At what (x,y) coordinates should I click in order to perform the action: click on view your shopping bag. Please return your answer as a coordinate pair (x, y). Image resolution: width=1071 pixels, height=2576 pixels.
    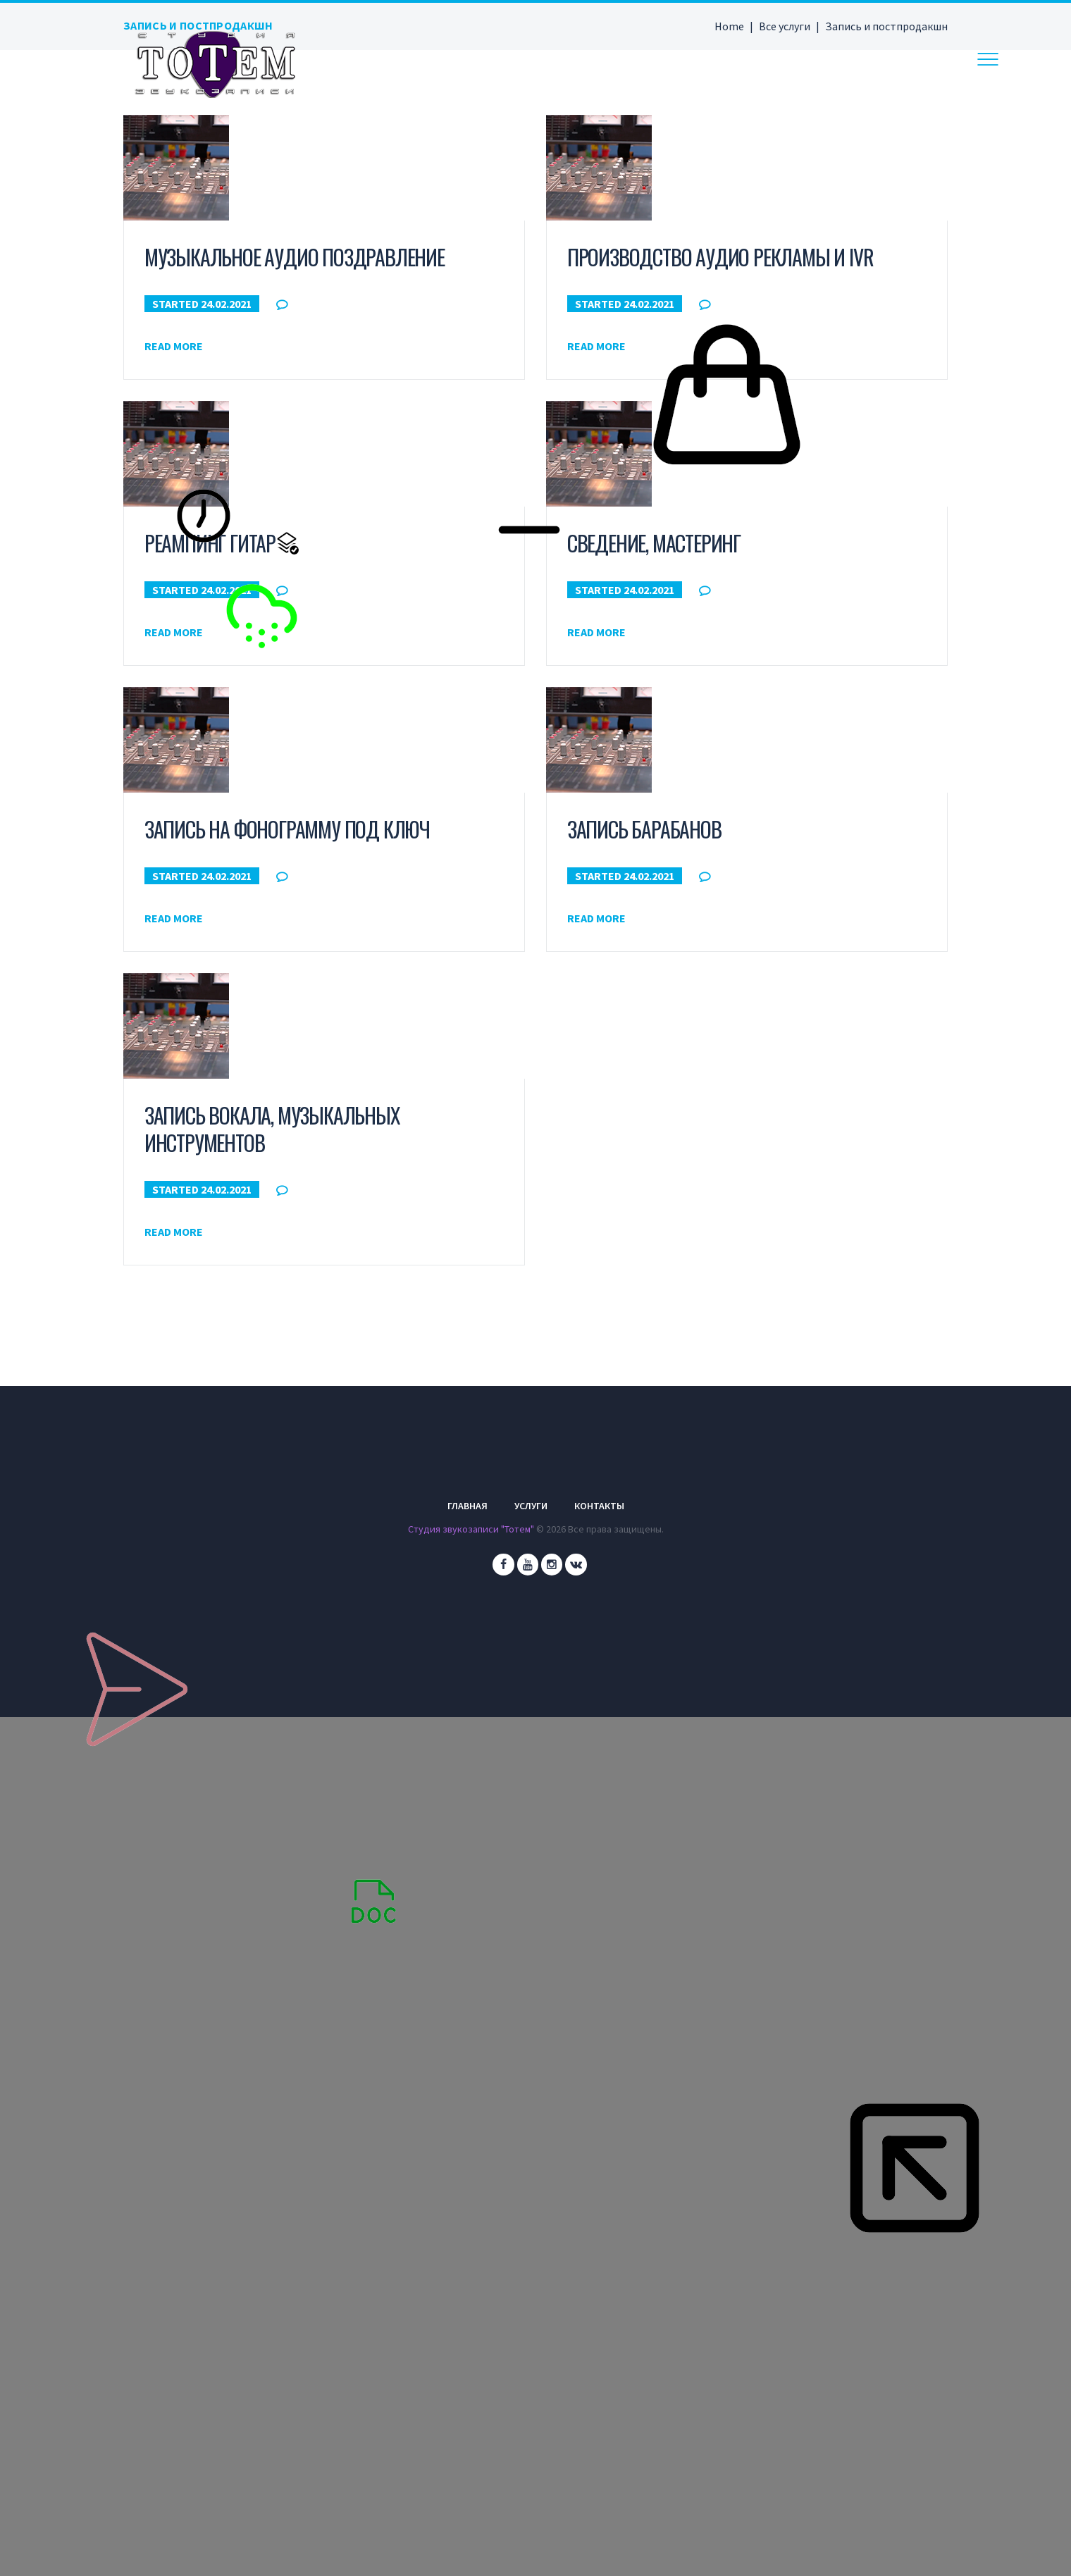
    Looking at the image, I should click on (726, 397).